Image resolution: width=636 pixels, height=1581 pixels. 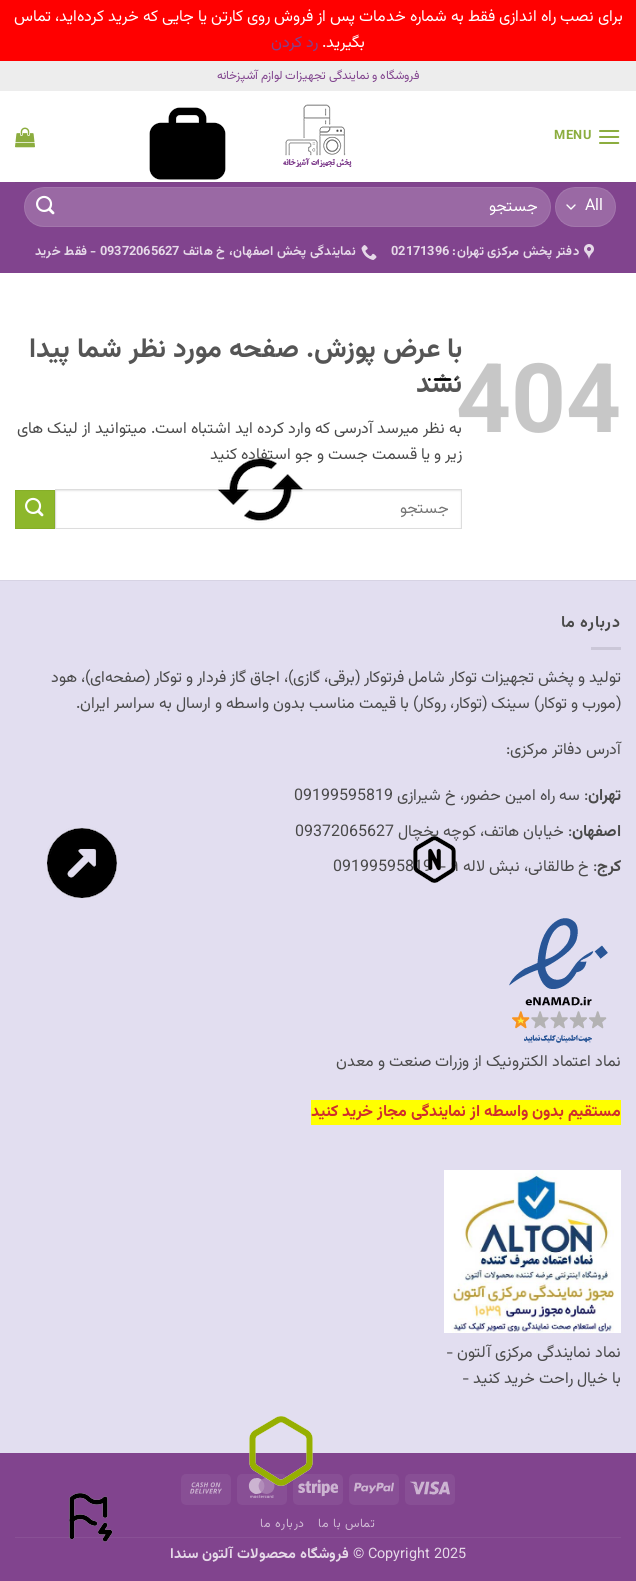 What do you see at coordinates (281, 1451) in the screenshot?
I see `select a hexagonal shape or polygon tool` at bounding box center [281, 1451].